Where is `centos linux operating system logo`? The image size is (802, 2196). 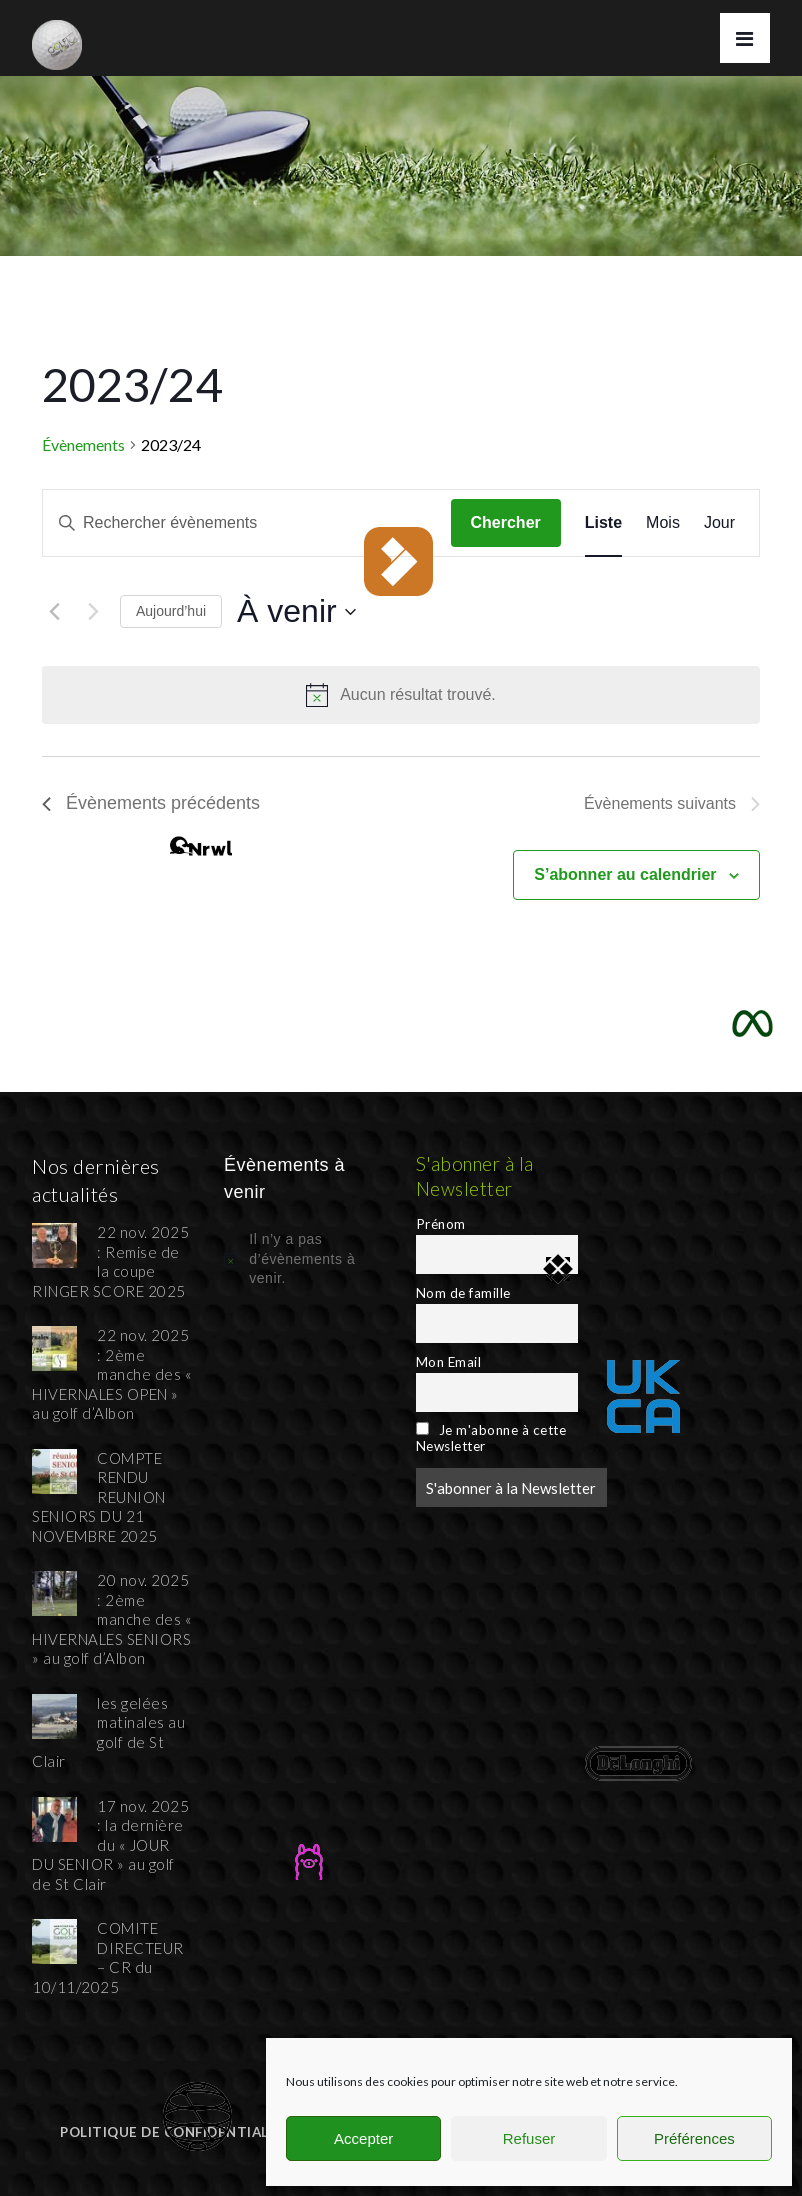
centos linux operating system logo is located at coordinates (558, 1269).